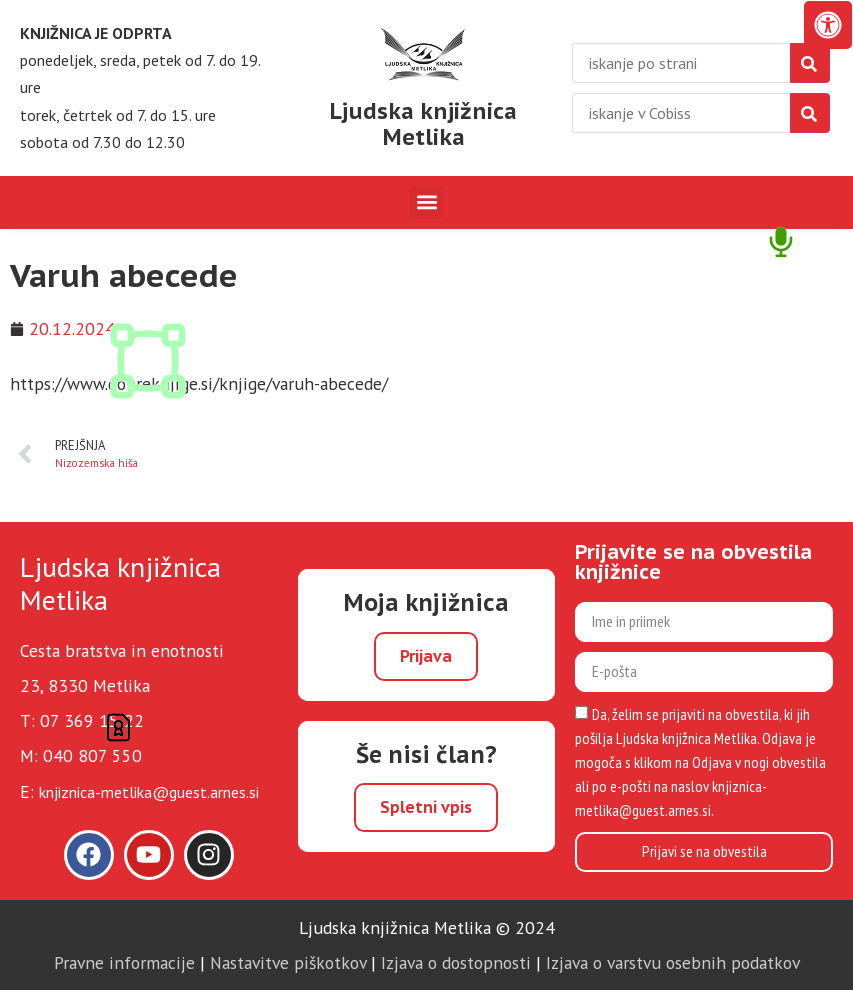  I want to click on adjust vector shape boundaries, so click(148, 361).